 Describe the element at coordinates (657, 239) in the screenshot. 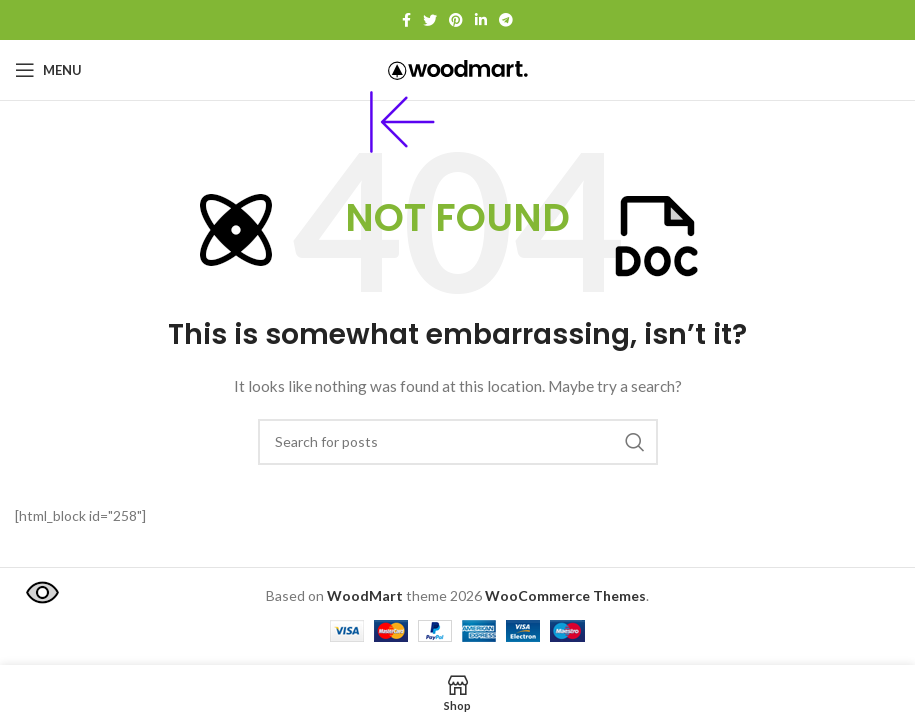

I see `open a document file` at that location.